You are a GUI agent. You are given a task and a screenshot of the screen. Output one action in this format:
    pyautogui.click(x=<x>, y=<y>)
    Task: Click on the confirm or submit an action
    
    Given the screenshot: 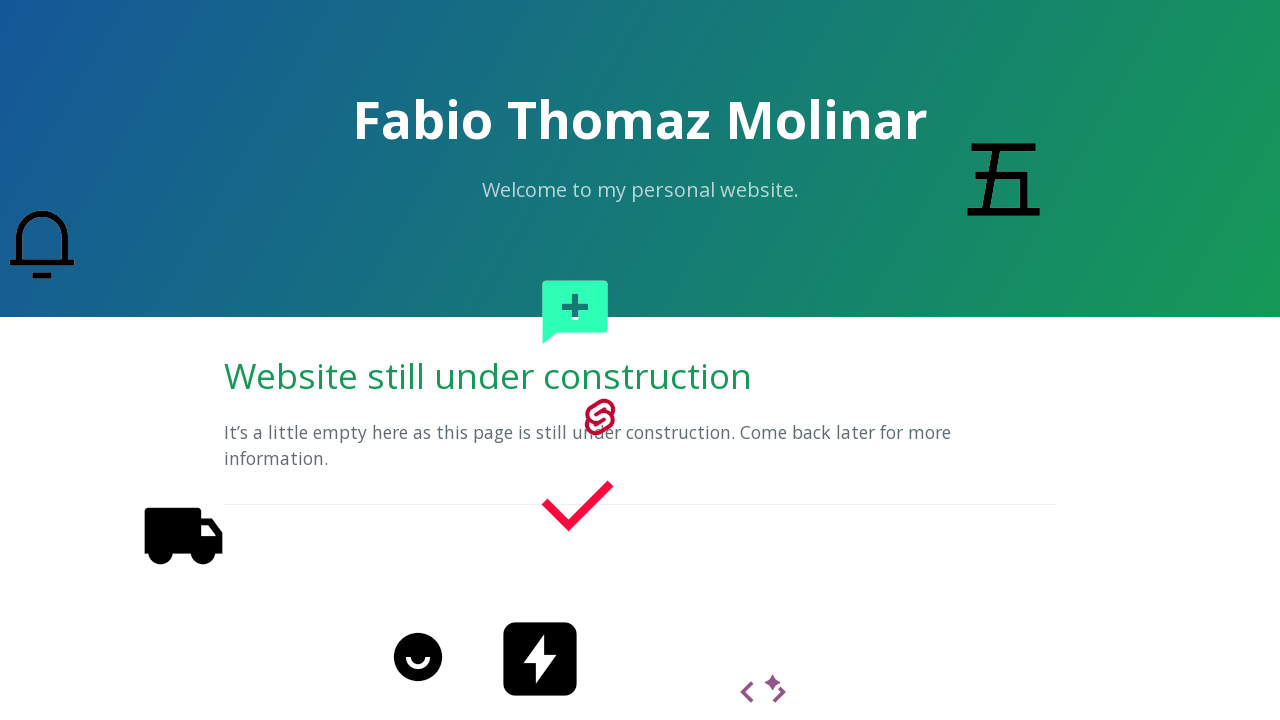 What is the action you would take?
    pyautogui.click(x=577, y=506)
    